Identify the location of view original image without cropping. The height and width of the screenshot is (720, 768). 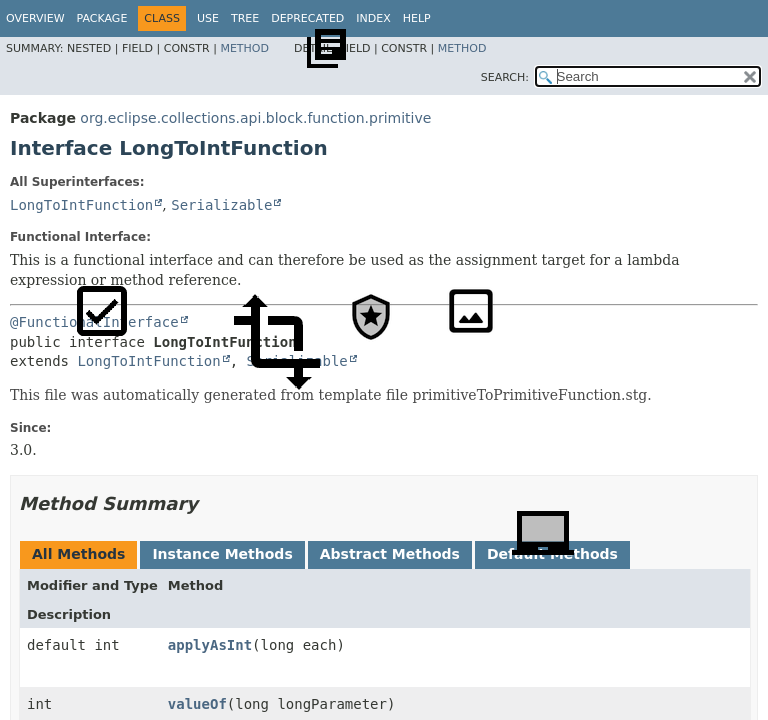
(471, 311).